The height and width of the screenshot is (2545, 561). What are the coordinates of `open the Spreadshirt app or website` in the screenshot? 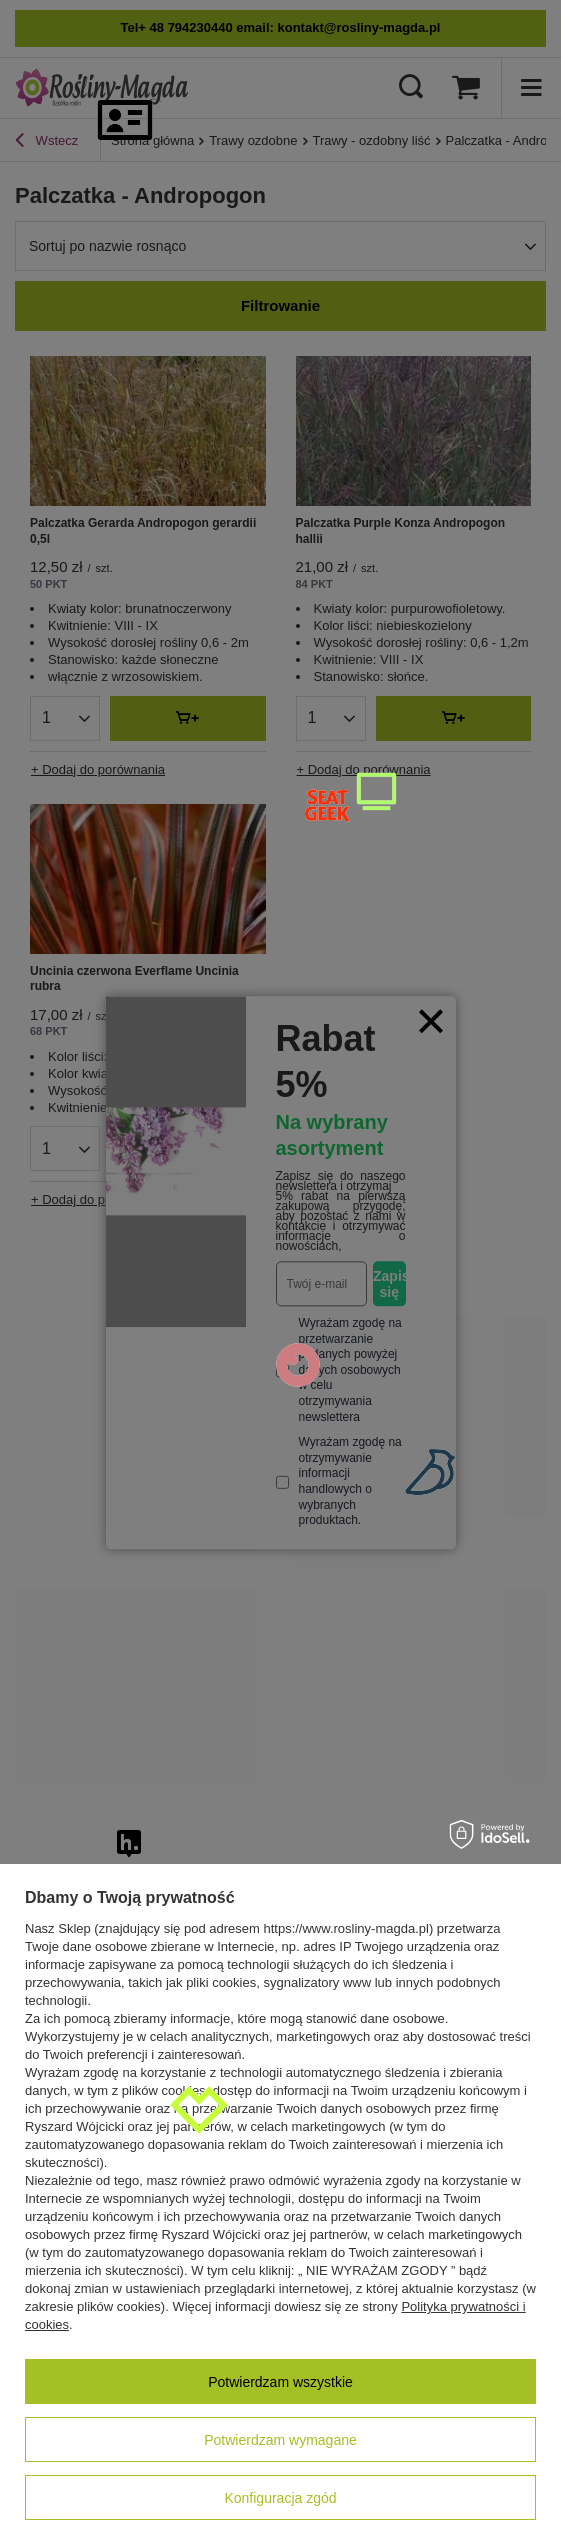 It's located at (199, 2110).